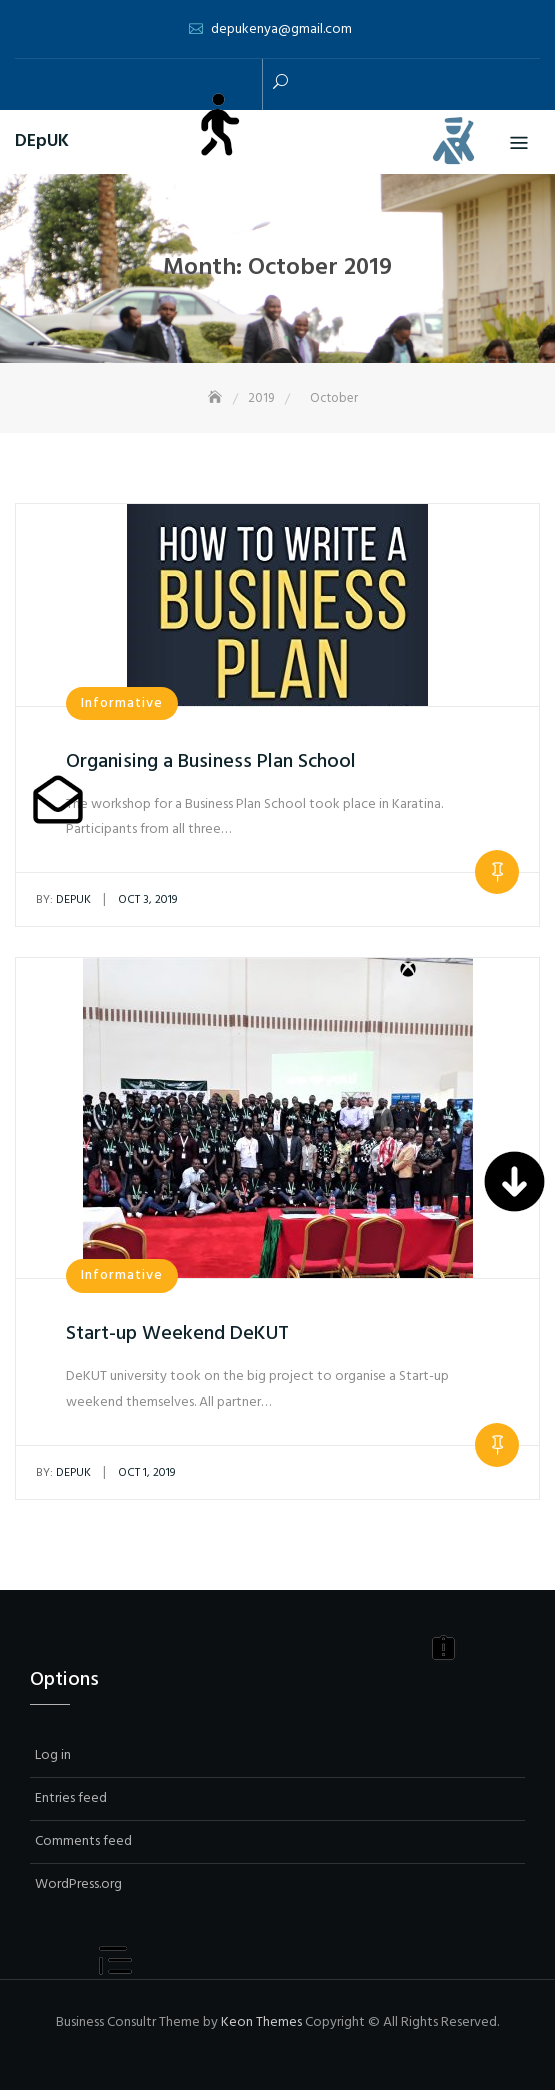 The image size is (555, 2090). Describe the element at coordinates (443, 1648) in the screenshot. I see `view overdue or late assignments` at that location.